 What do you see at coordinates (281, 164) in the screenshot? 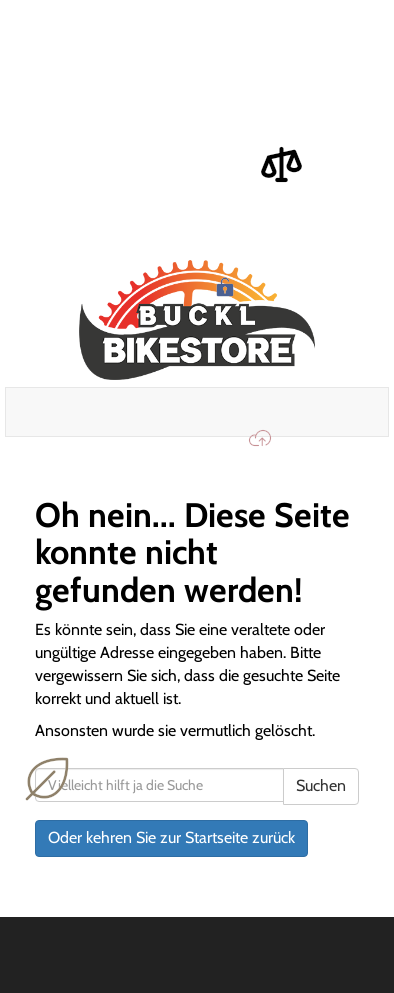
I see `access legal terms or policies` at bounding box center [281, 164].